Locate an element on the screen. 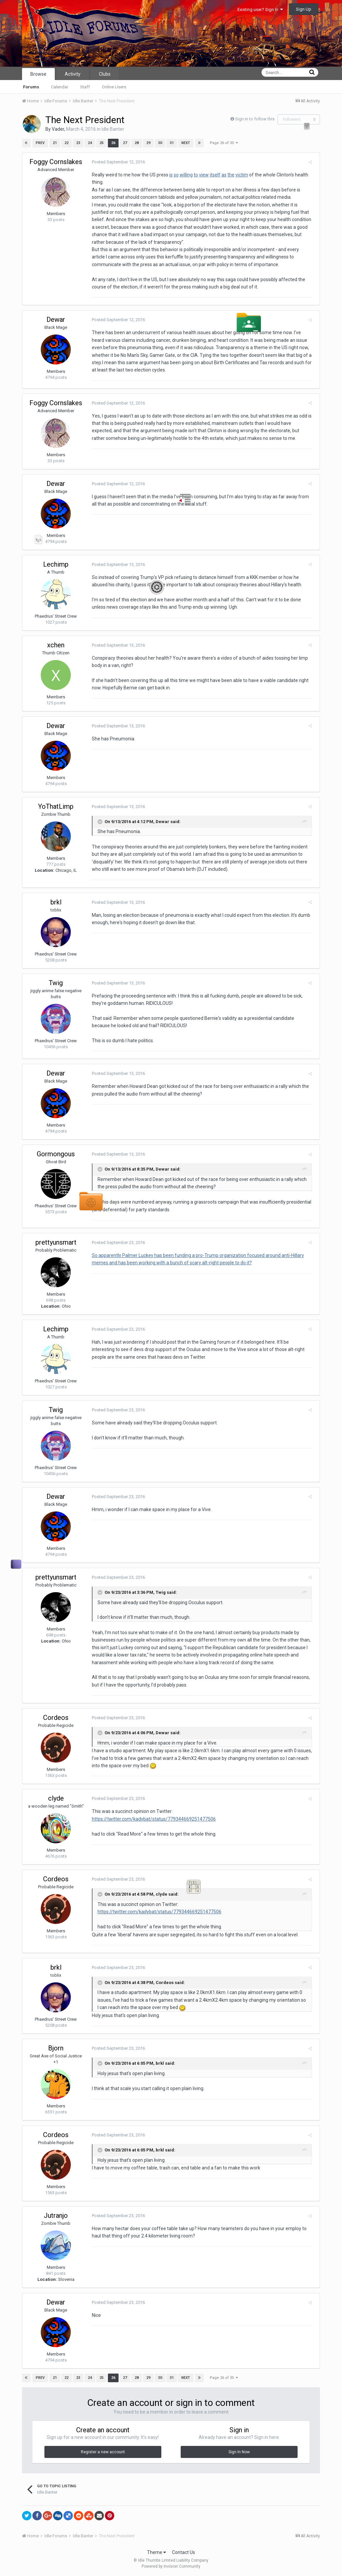  launch gnome sudoku puzzle game is located at coordinates (194, 1887).